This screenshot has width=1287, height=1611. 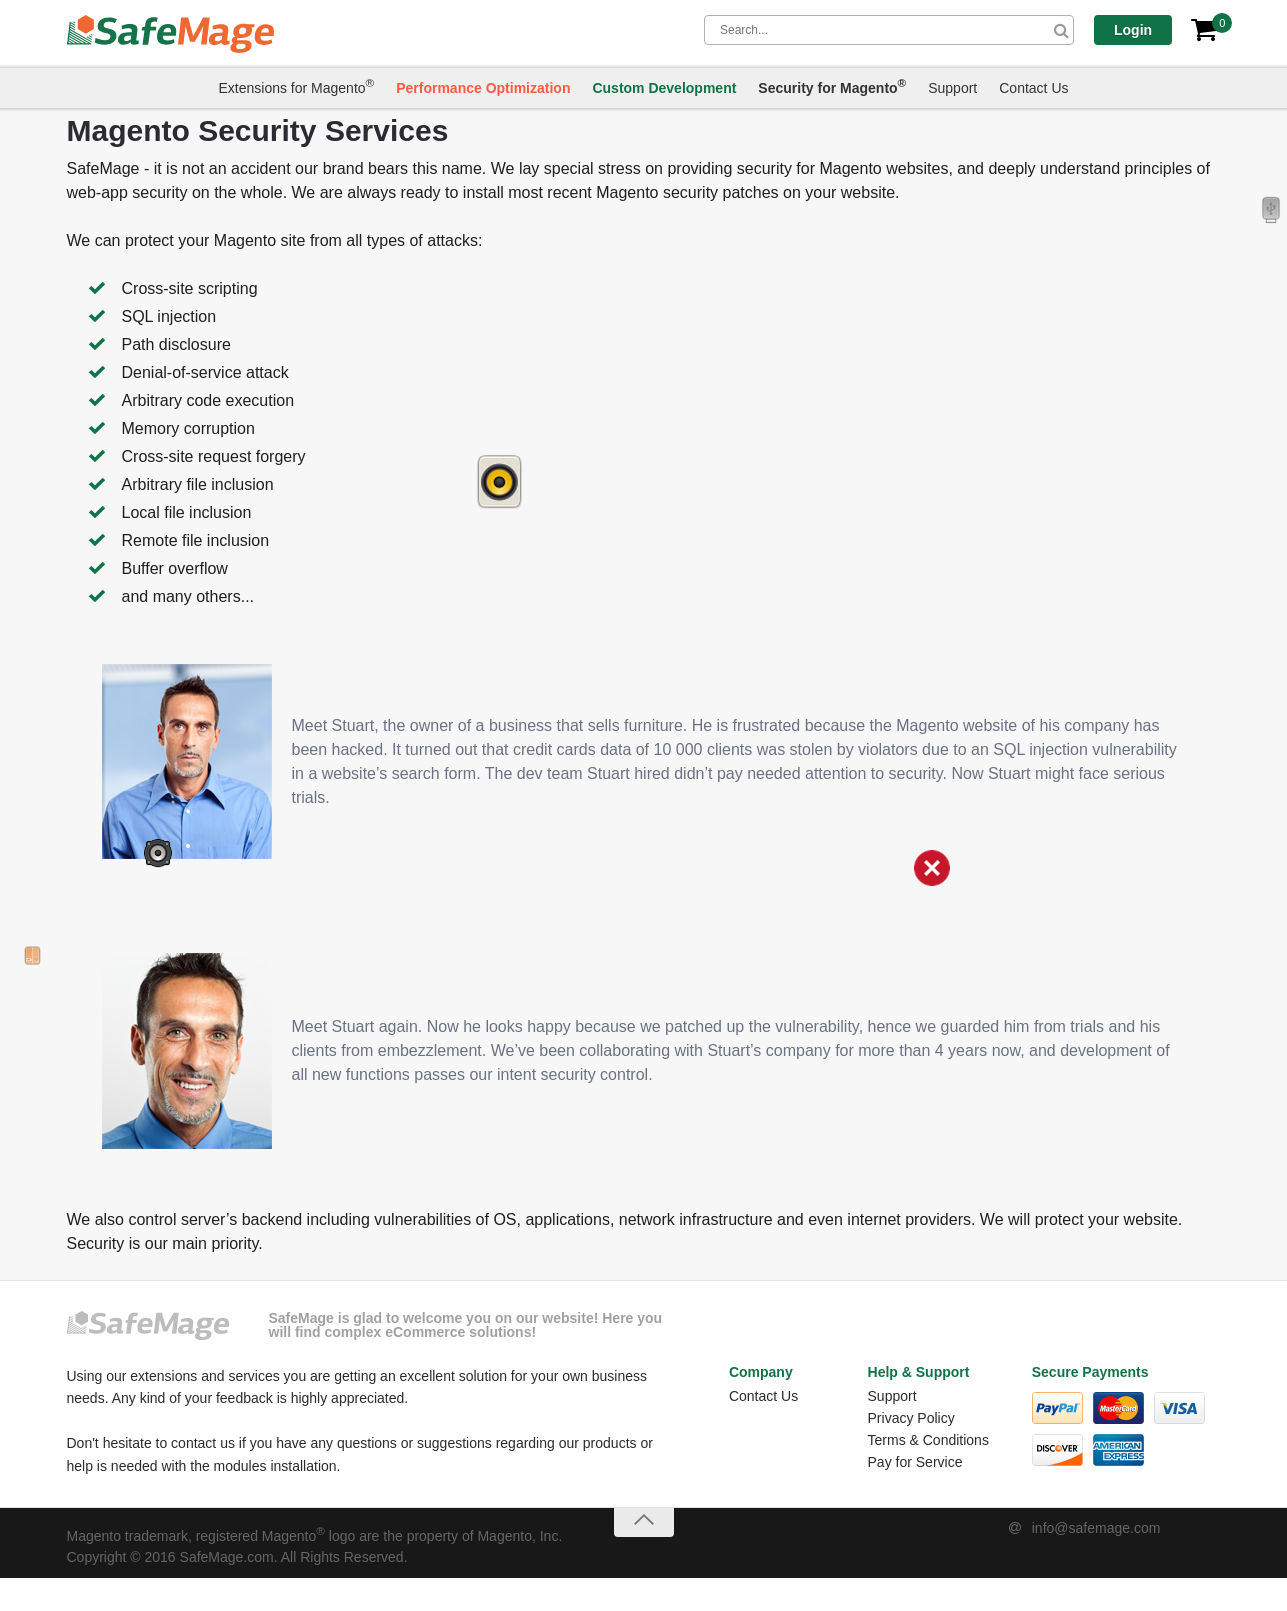 I want to click on adjust speaker or audio output settings, so click(x=158, y=853).